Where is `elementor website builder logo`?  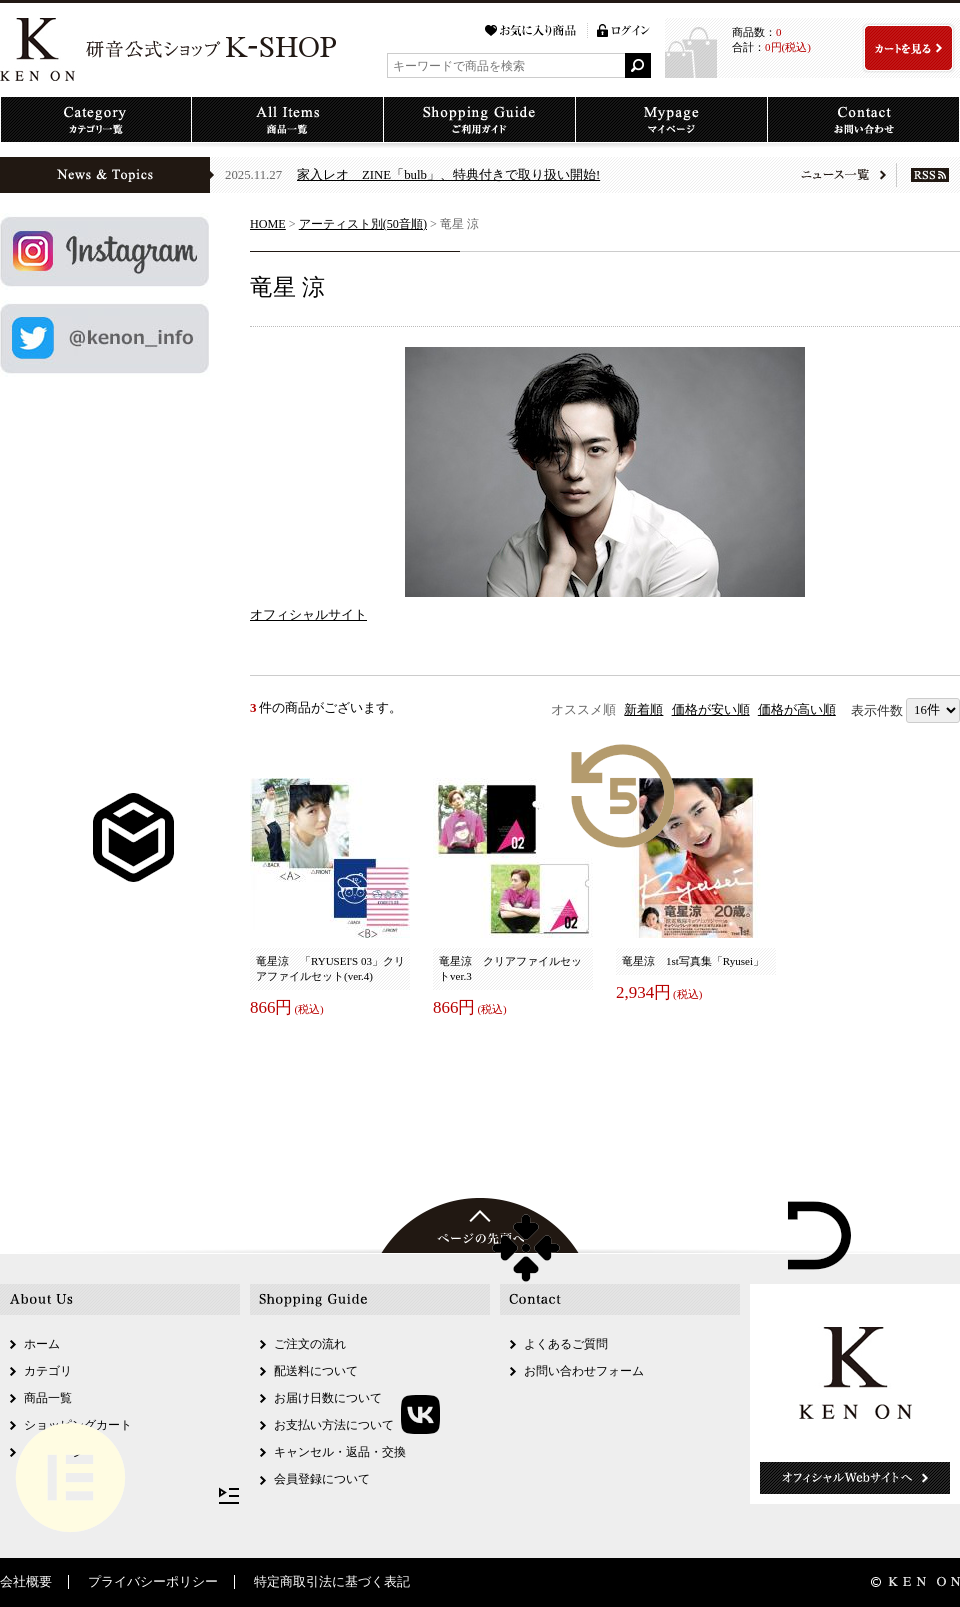
elementor website builder logo is located at coordinates (70, 1477).